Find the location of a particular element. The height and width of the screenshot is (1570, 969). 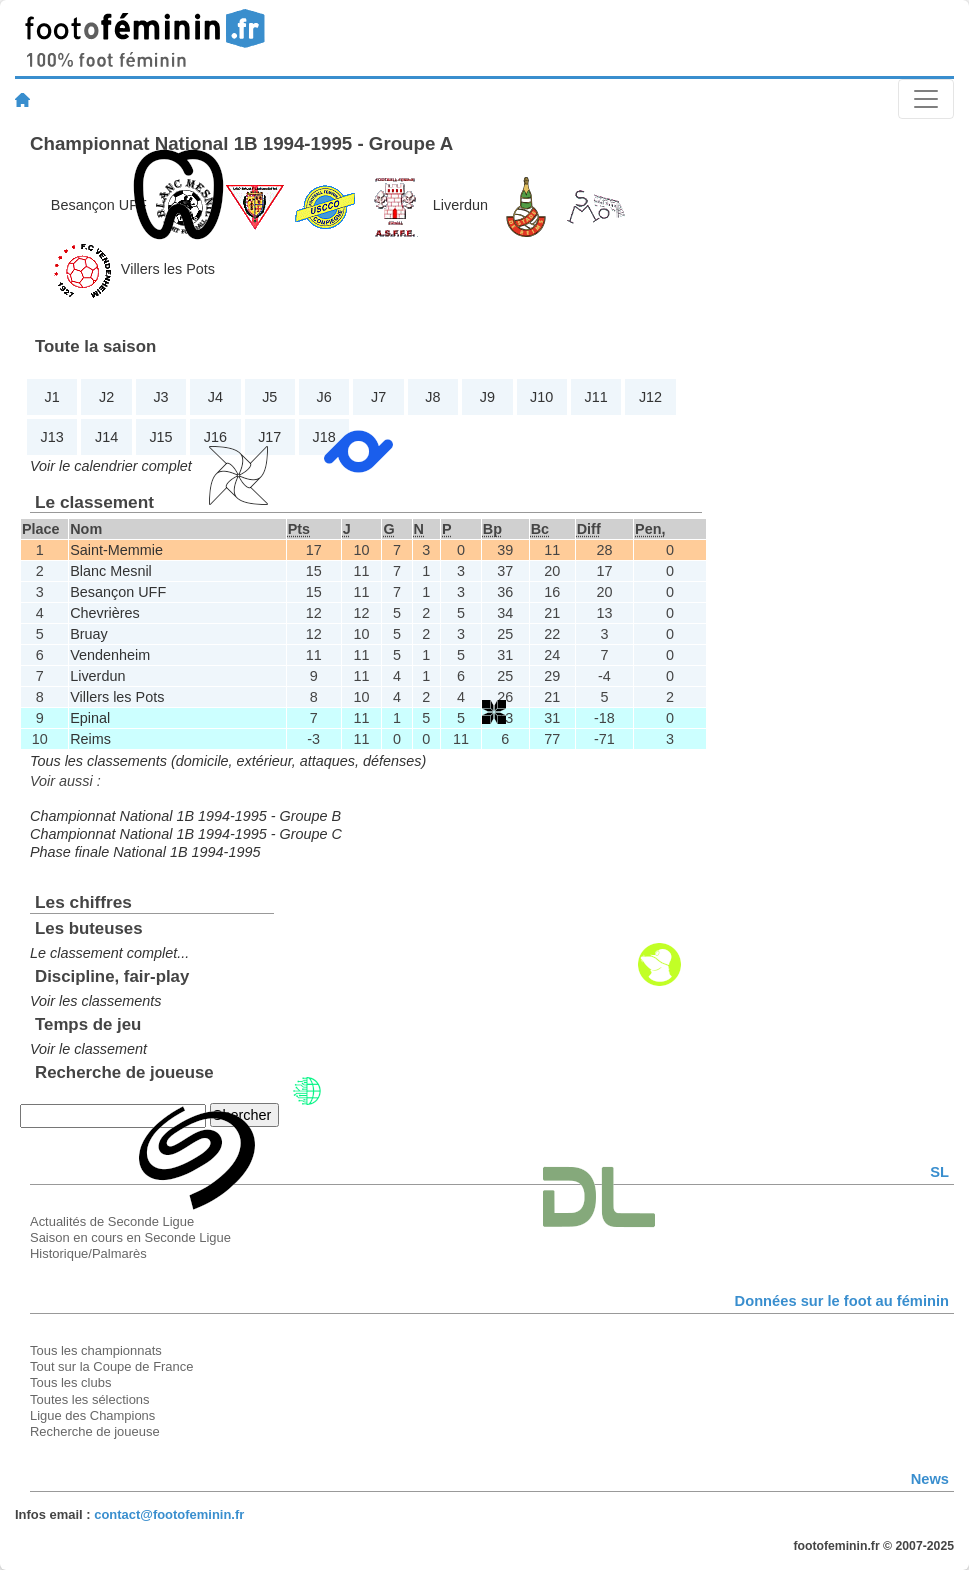

open Code::Blocks IDE is located at coordinates (494, 712).